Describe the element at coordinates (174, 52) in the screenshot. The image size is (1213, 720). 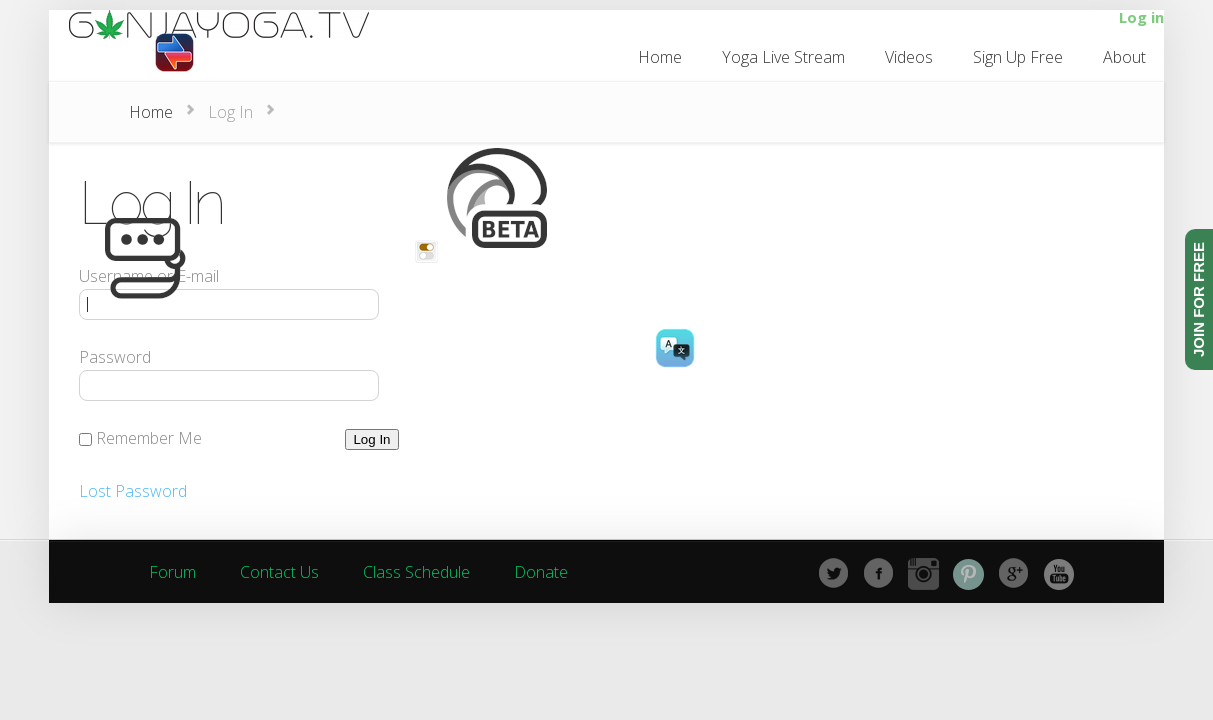
I see `open escambo currency or unit converter app` at that location.